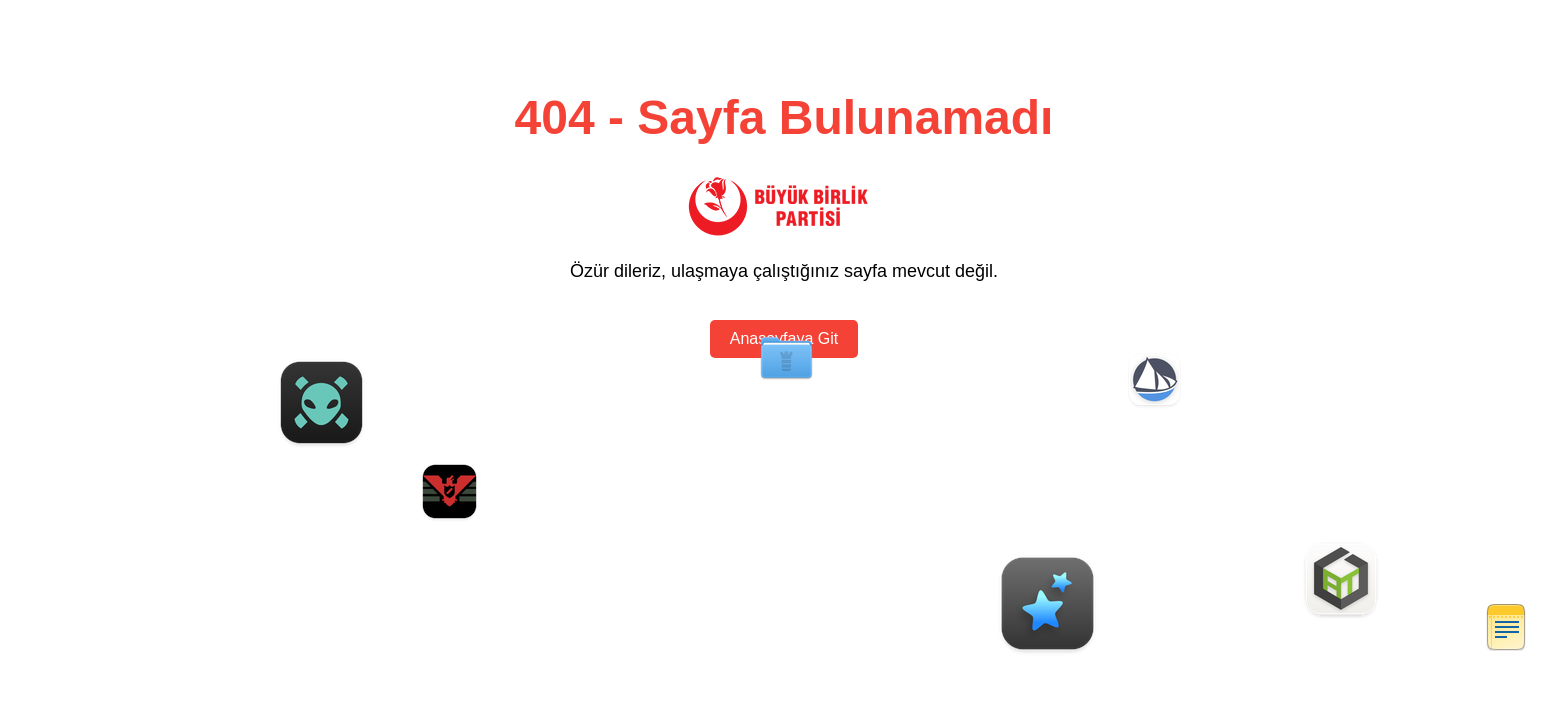 This screenshot has height=720, width=1568. I want to click on open the notes application, so click(1506, 627).